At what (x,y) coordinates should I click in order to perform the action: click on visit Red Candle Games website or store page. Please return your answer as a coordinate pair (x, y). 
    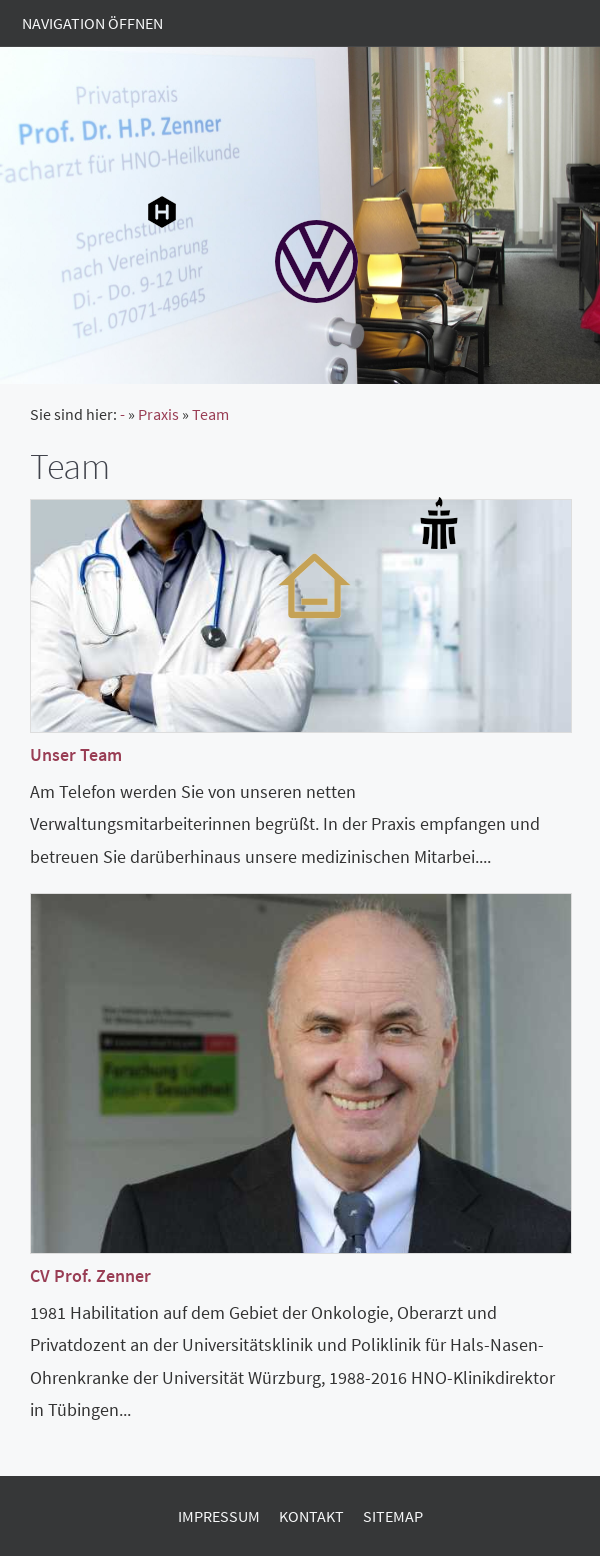
    Looking at the image, I should click on (439, 523).